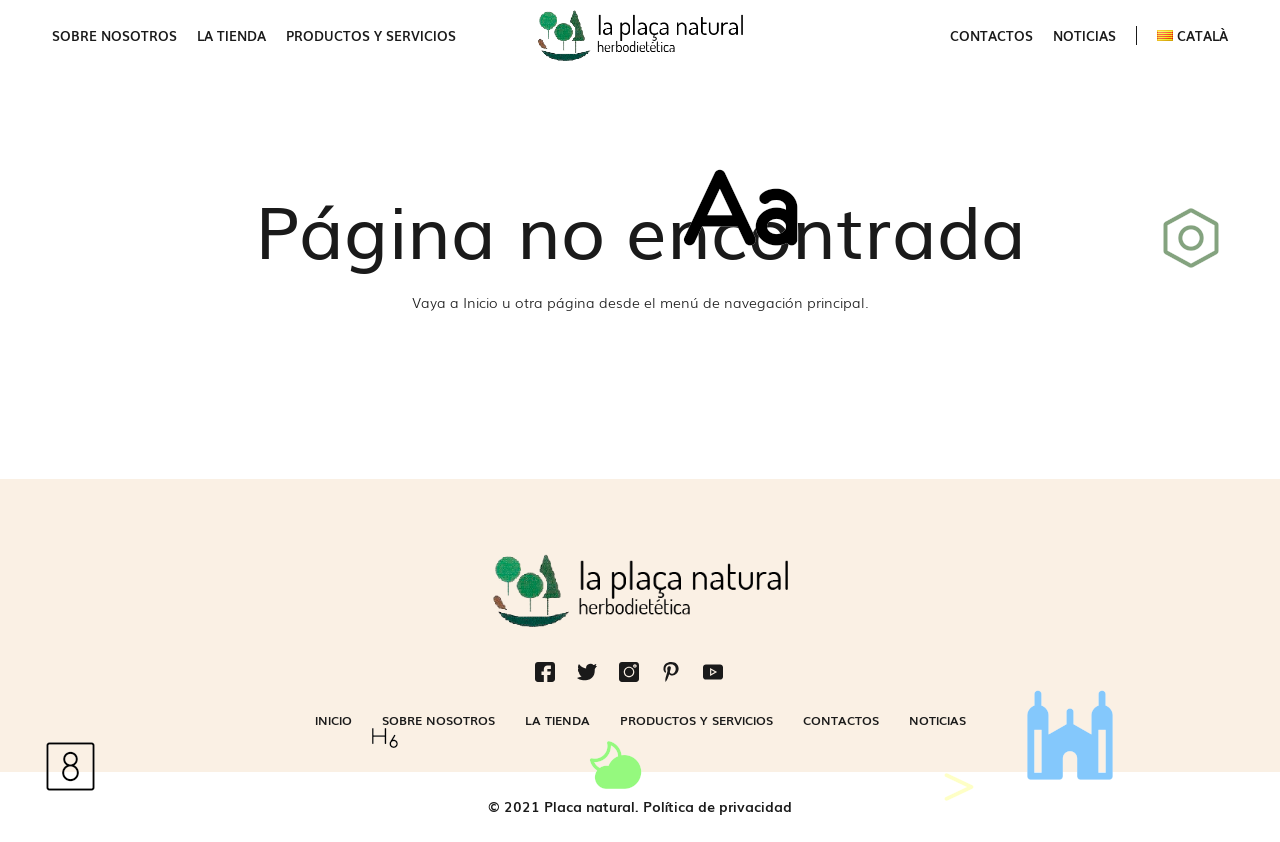 The height and width of the screenshot is (842, 1280). I want to click on select or navigate to item number eight, so click(70, 766).